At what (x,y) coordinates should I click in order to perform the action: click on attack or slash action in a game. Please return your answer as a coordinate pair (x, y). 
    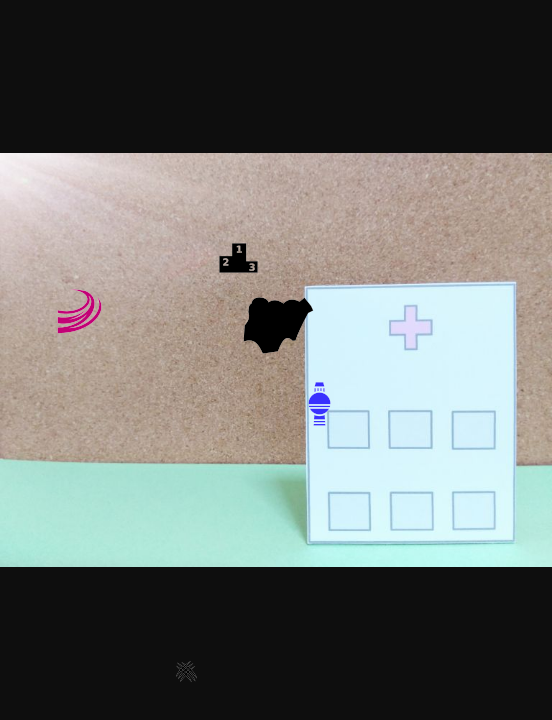
    Looking at the image, I should click on (186, 671).